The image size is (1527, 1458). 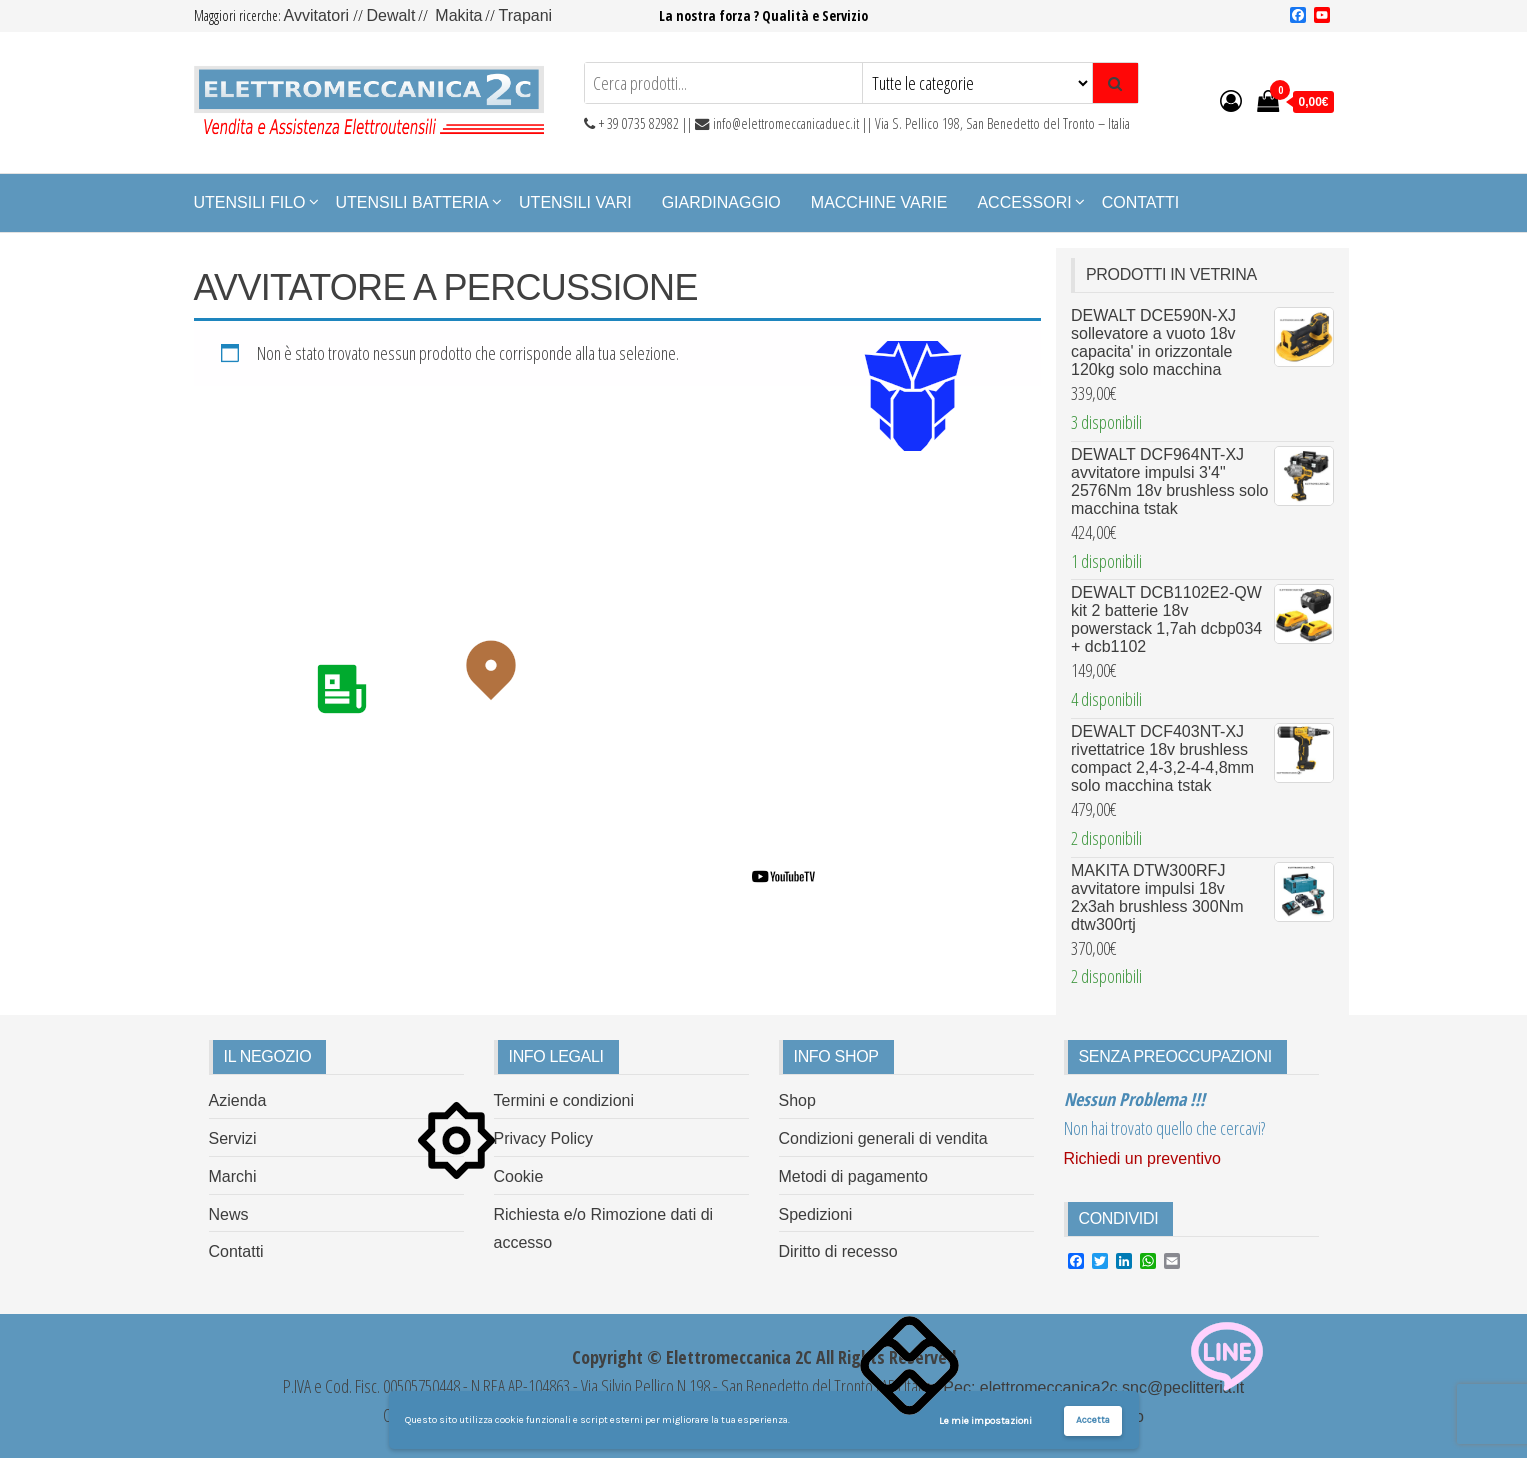 I want to click on open YouTube TV app, so click(x=783, y=876).